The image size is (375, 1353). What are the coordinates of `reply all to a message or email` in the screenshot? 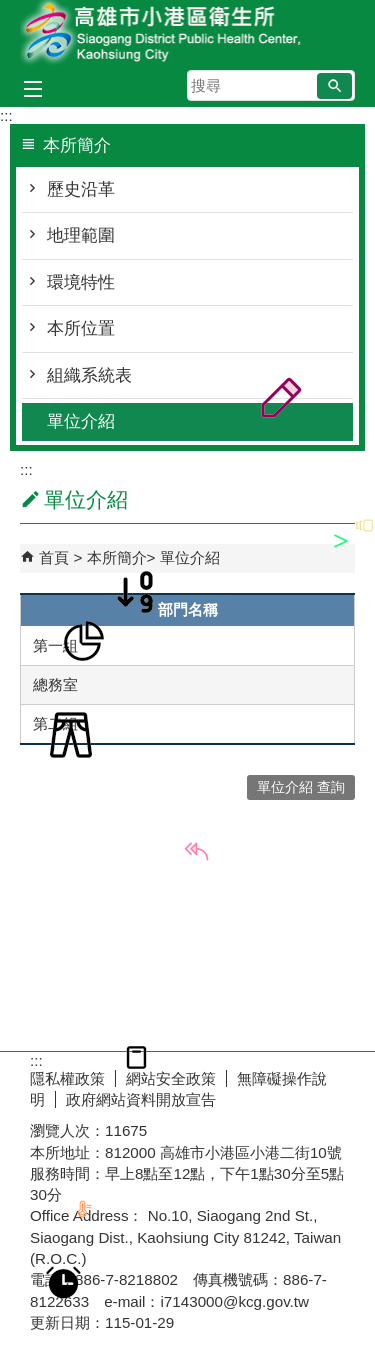 It's located at (196, 851).